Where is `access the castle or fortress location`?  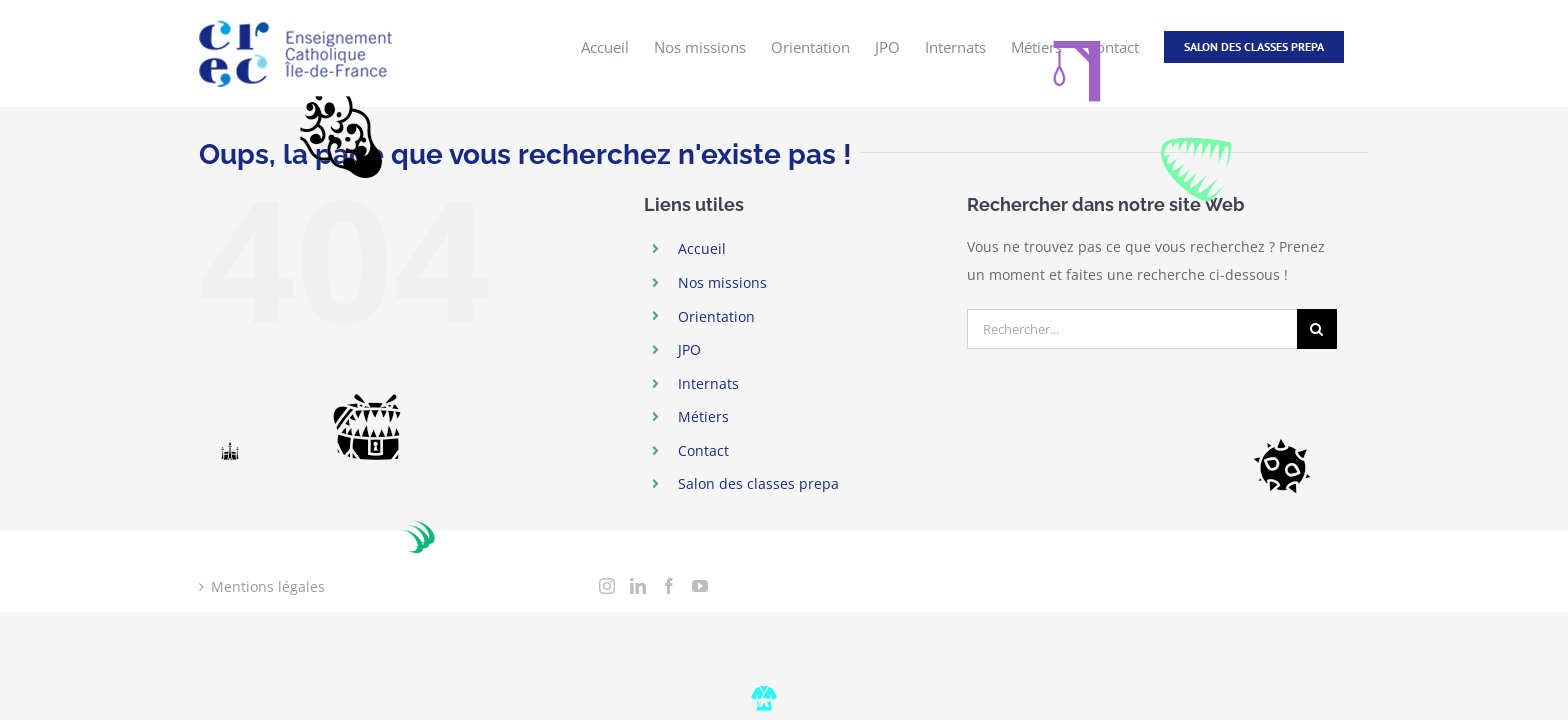 access the castle or fortress location is located at coordinates (230, 451).